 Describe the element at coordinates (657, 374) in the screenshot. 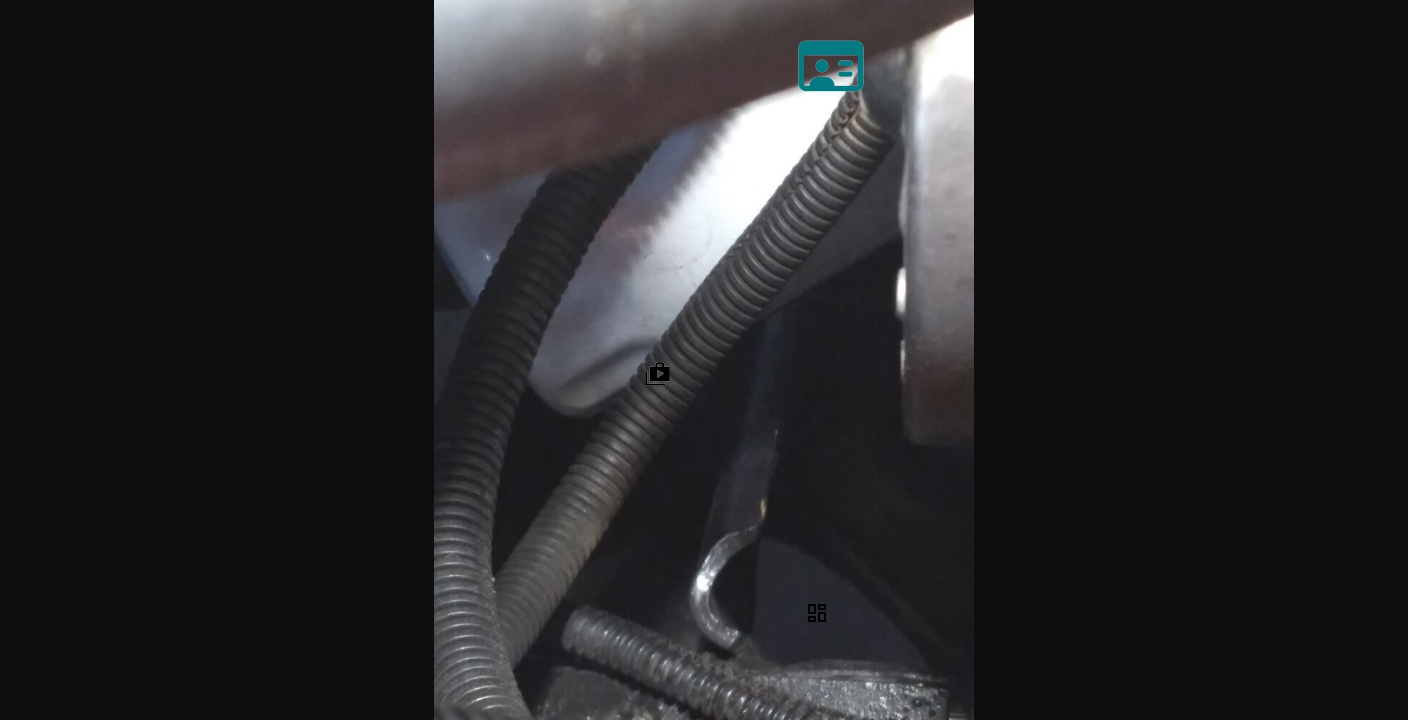

I see `access purchased video content` at that location.